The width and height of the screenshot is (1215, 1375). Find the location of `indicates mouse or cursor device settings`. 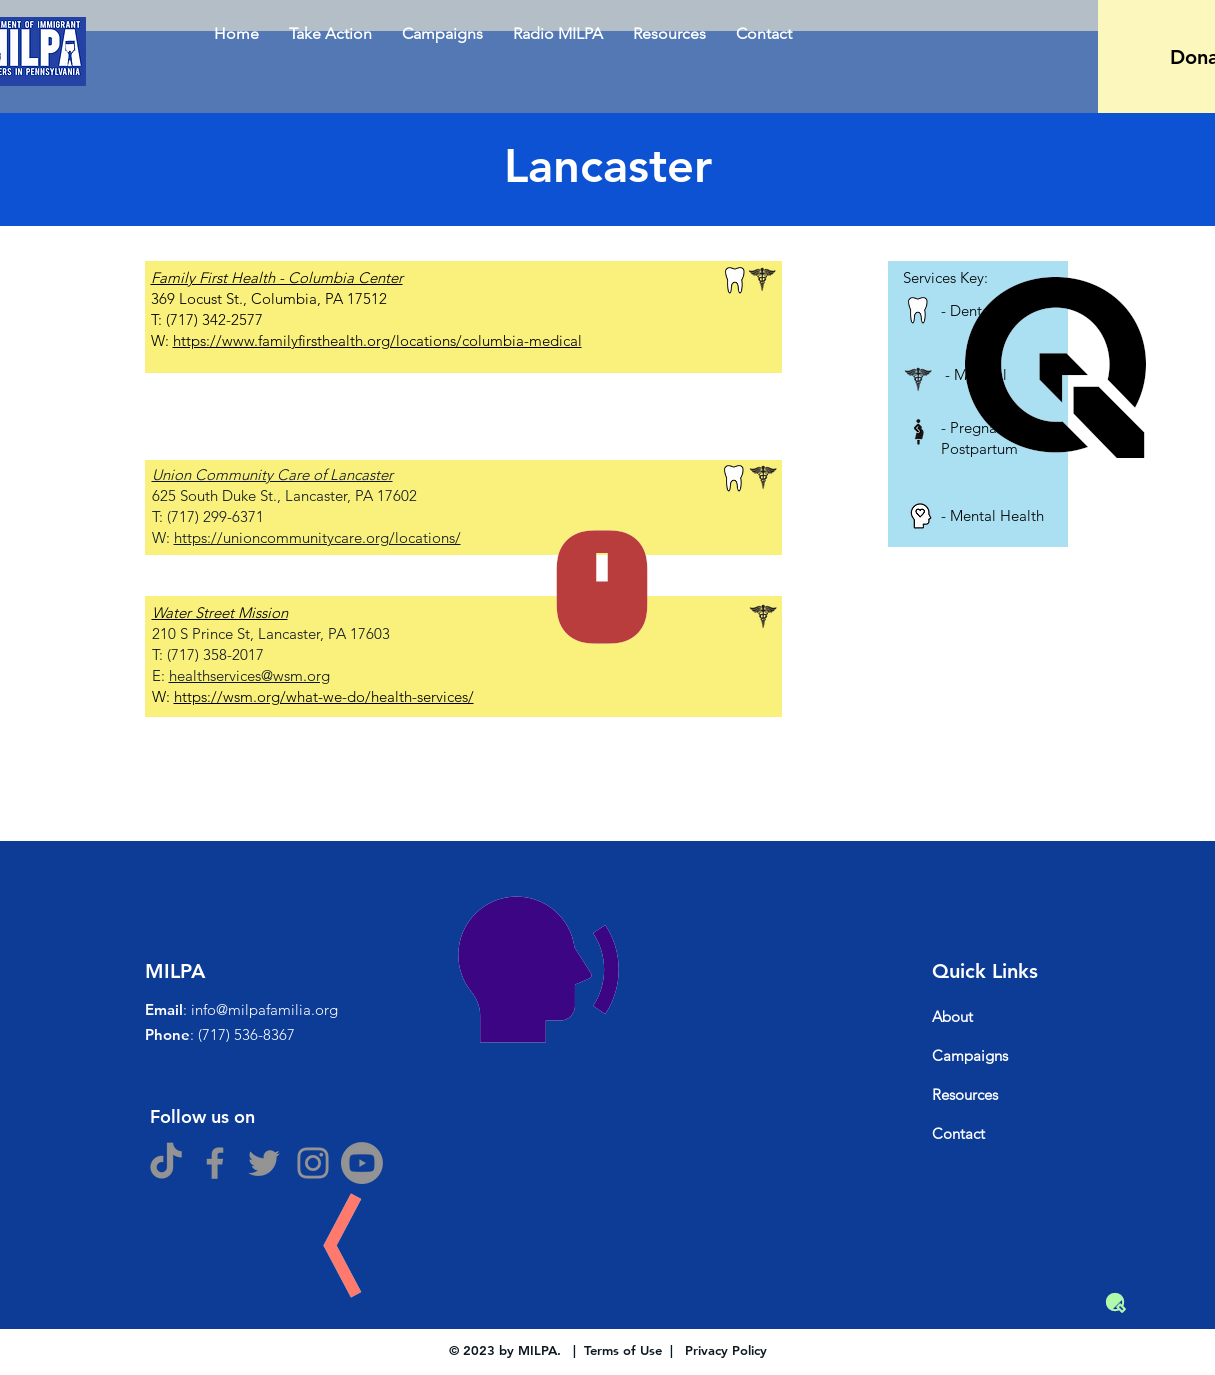

indicates mouse or cursor device settings is located at coordinates (602, 587).